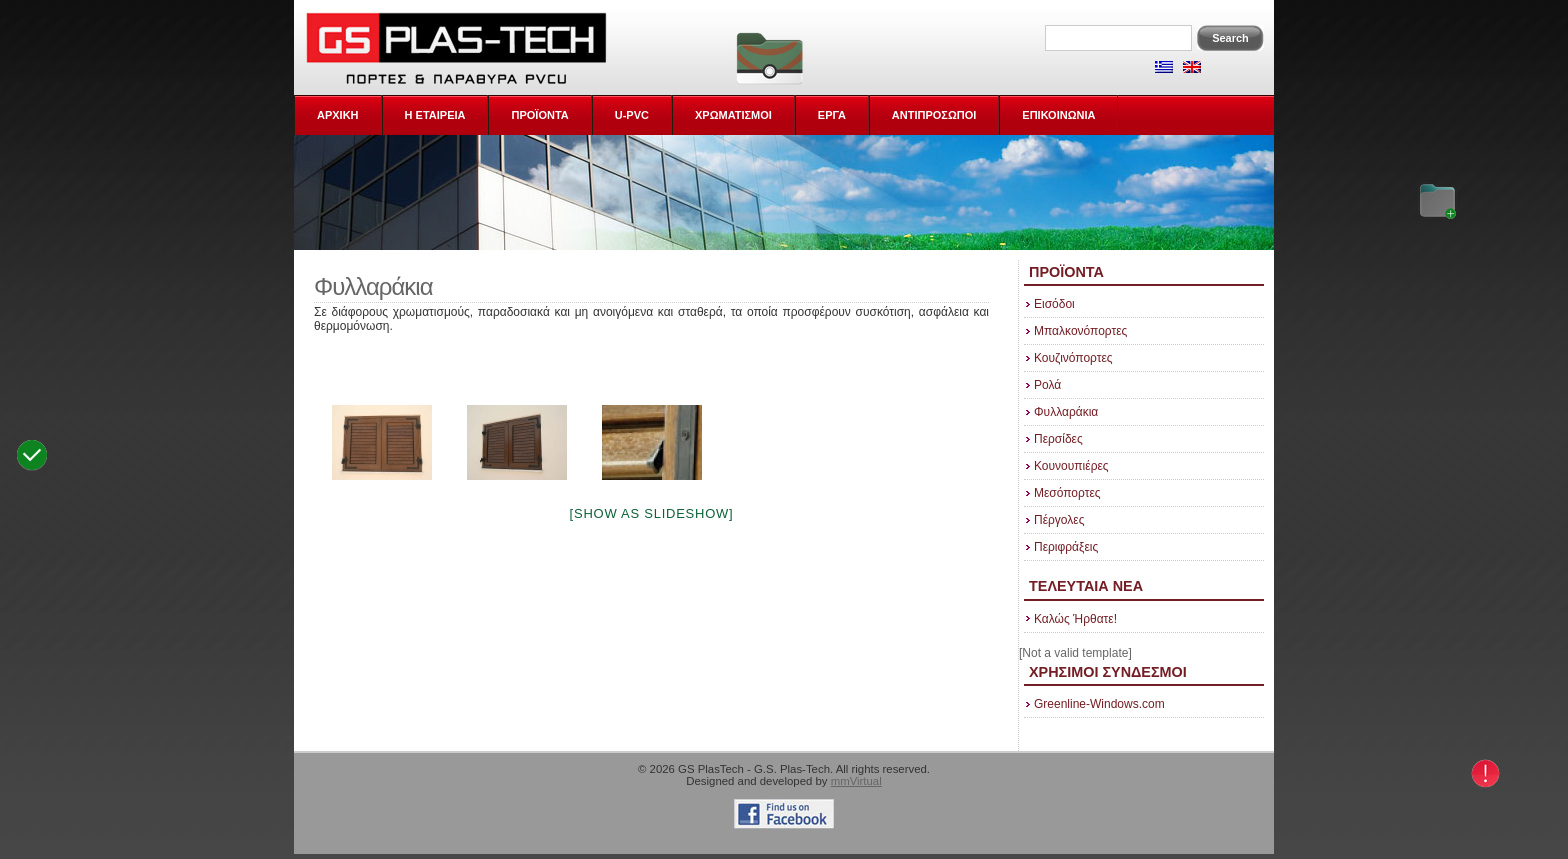 This screenshot has height=859, width=1568. What do you see at coordinates (1437, 200) in the screenshot?
I see `create a new folder` at bounding box center [1437, 200].